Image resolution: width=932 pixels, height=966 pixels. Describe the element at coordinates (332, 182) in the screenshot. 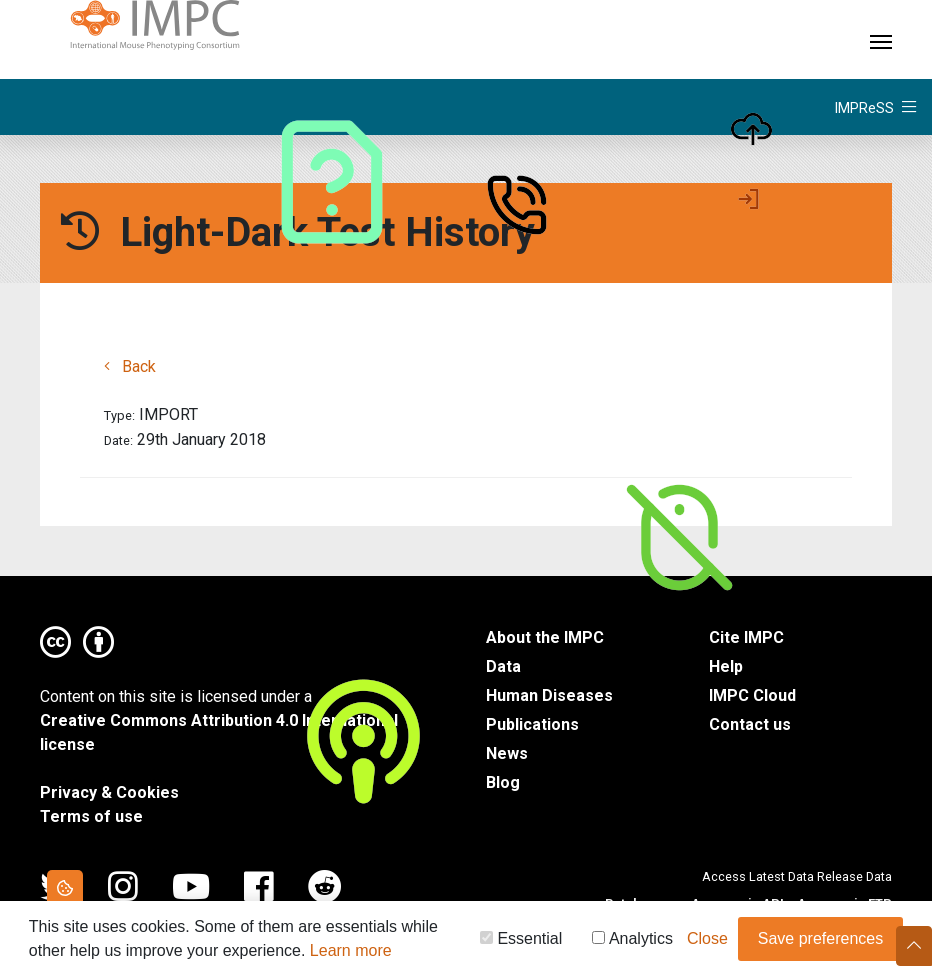

I see `unknown or unrecognized file type` at that location.